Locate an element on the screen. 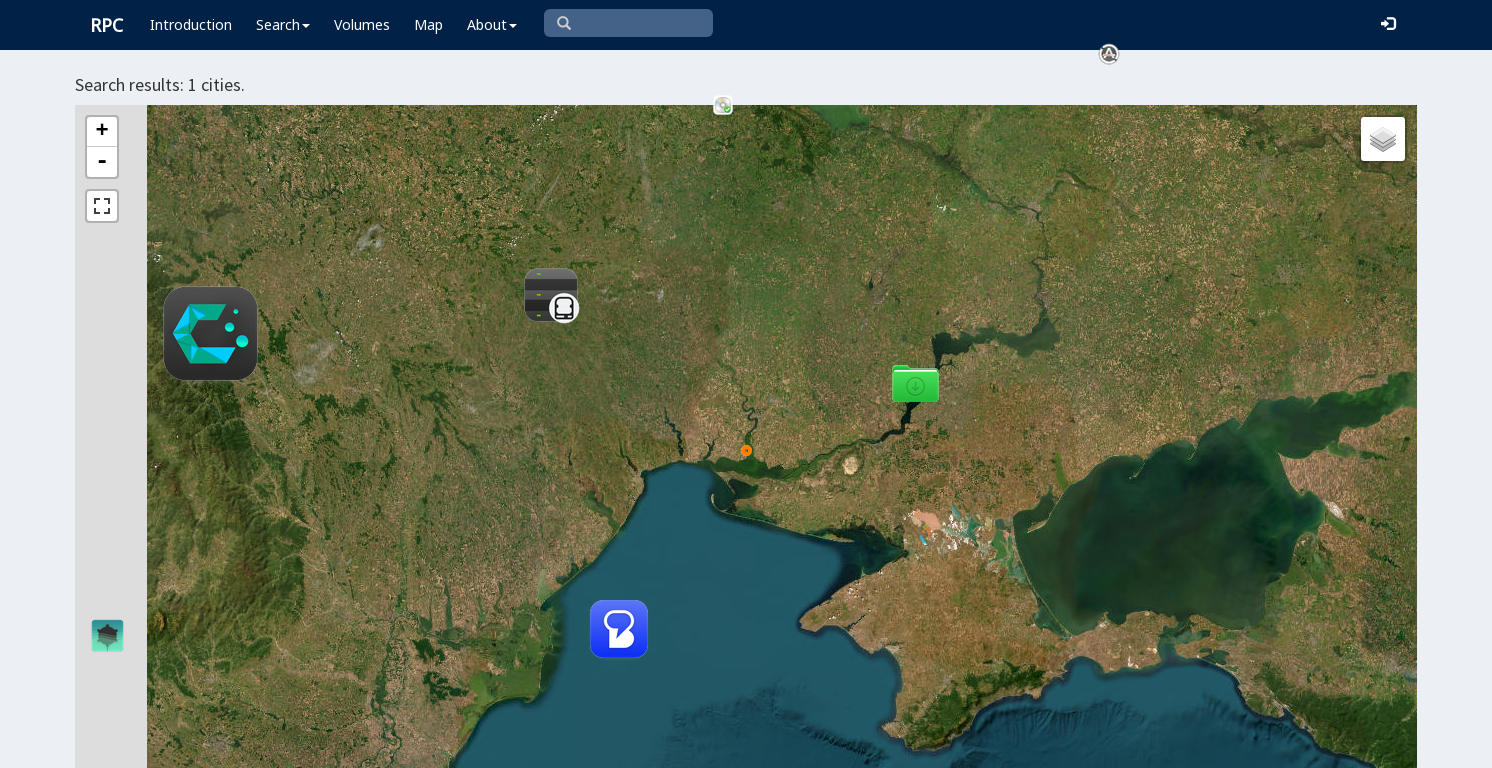  open downloads folder is located at coordinates (915, 383).